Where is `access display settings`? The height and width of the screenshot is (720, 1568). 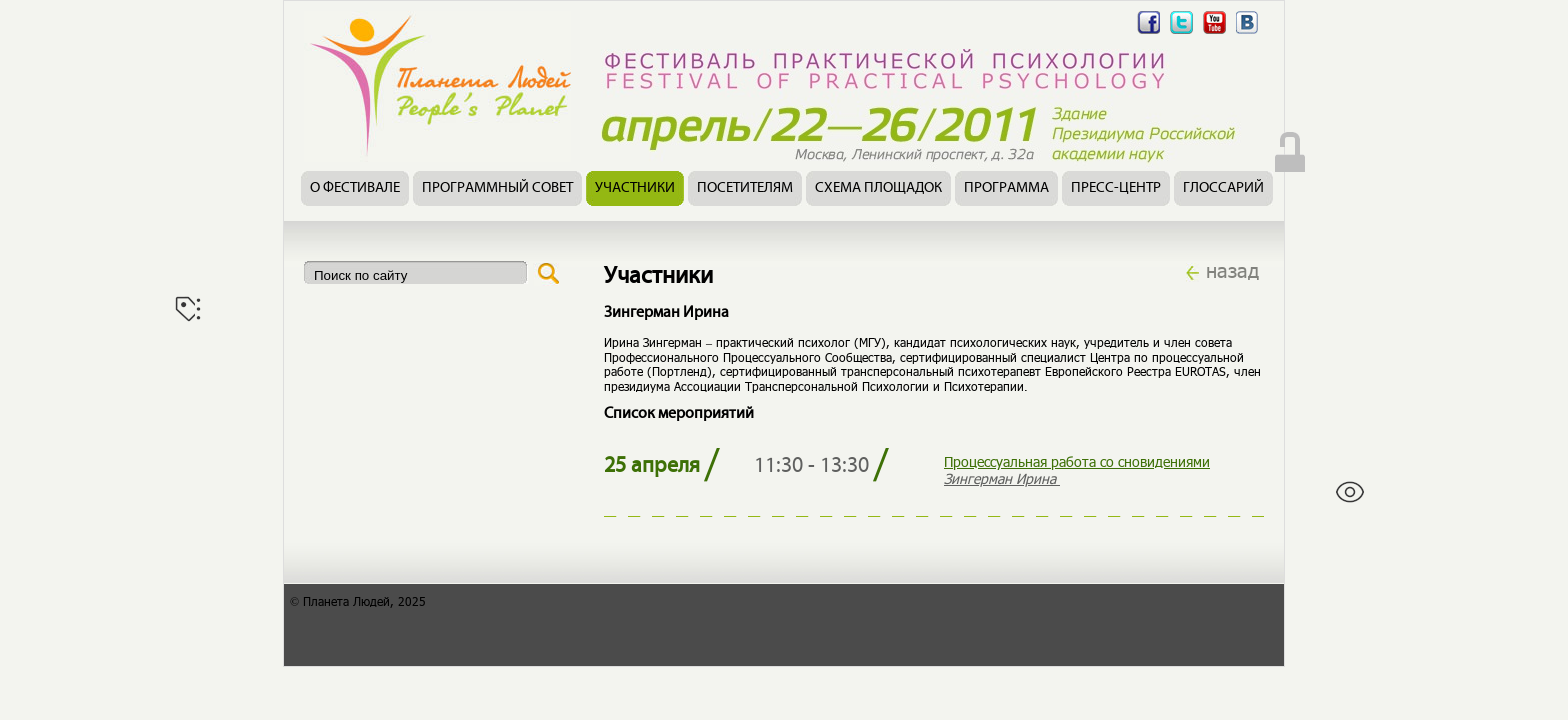 access display settings is located at coordinates (1350, 492).